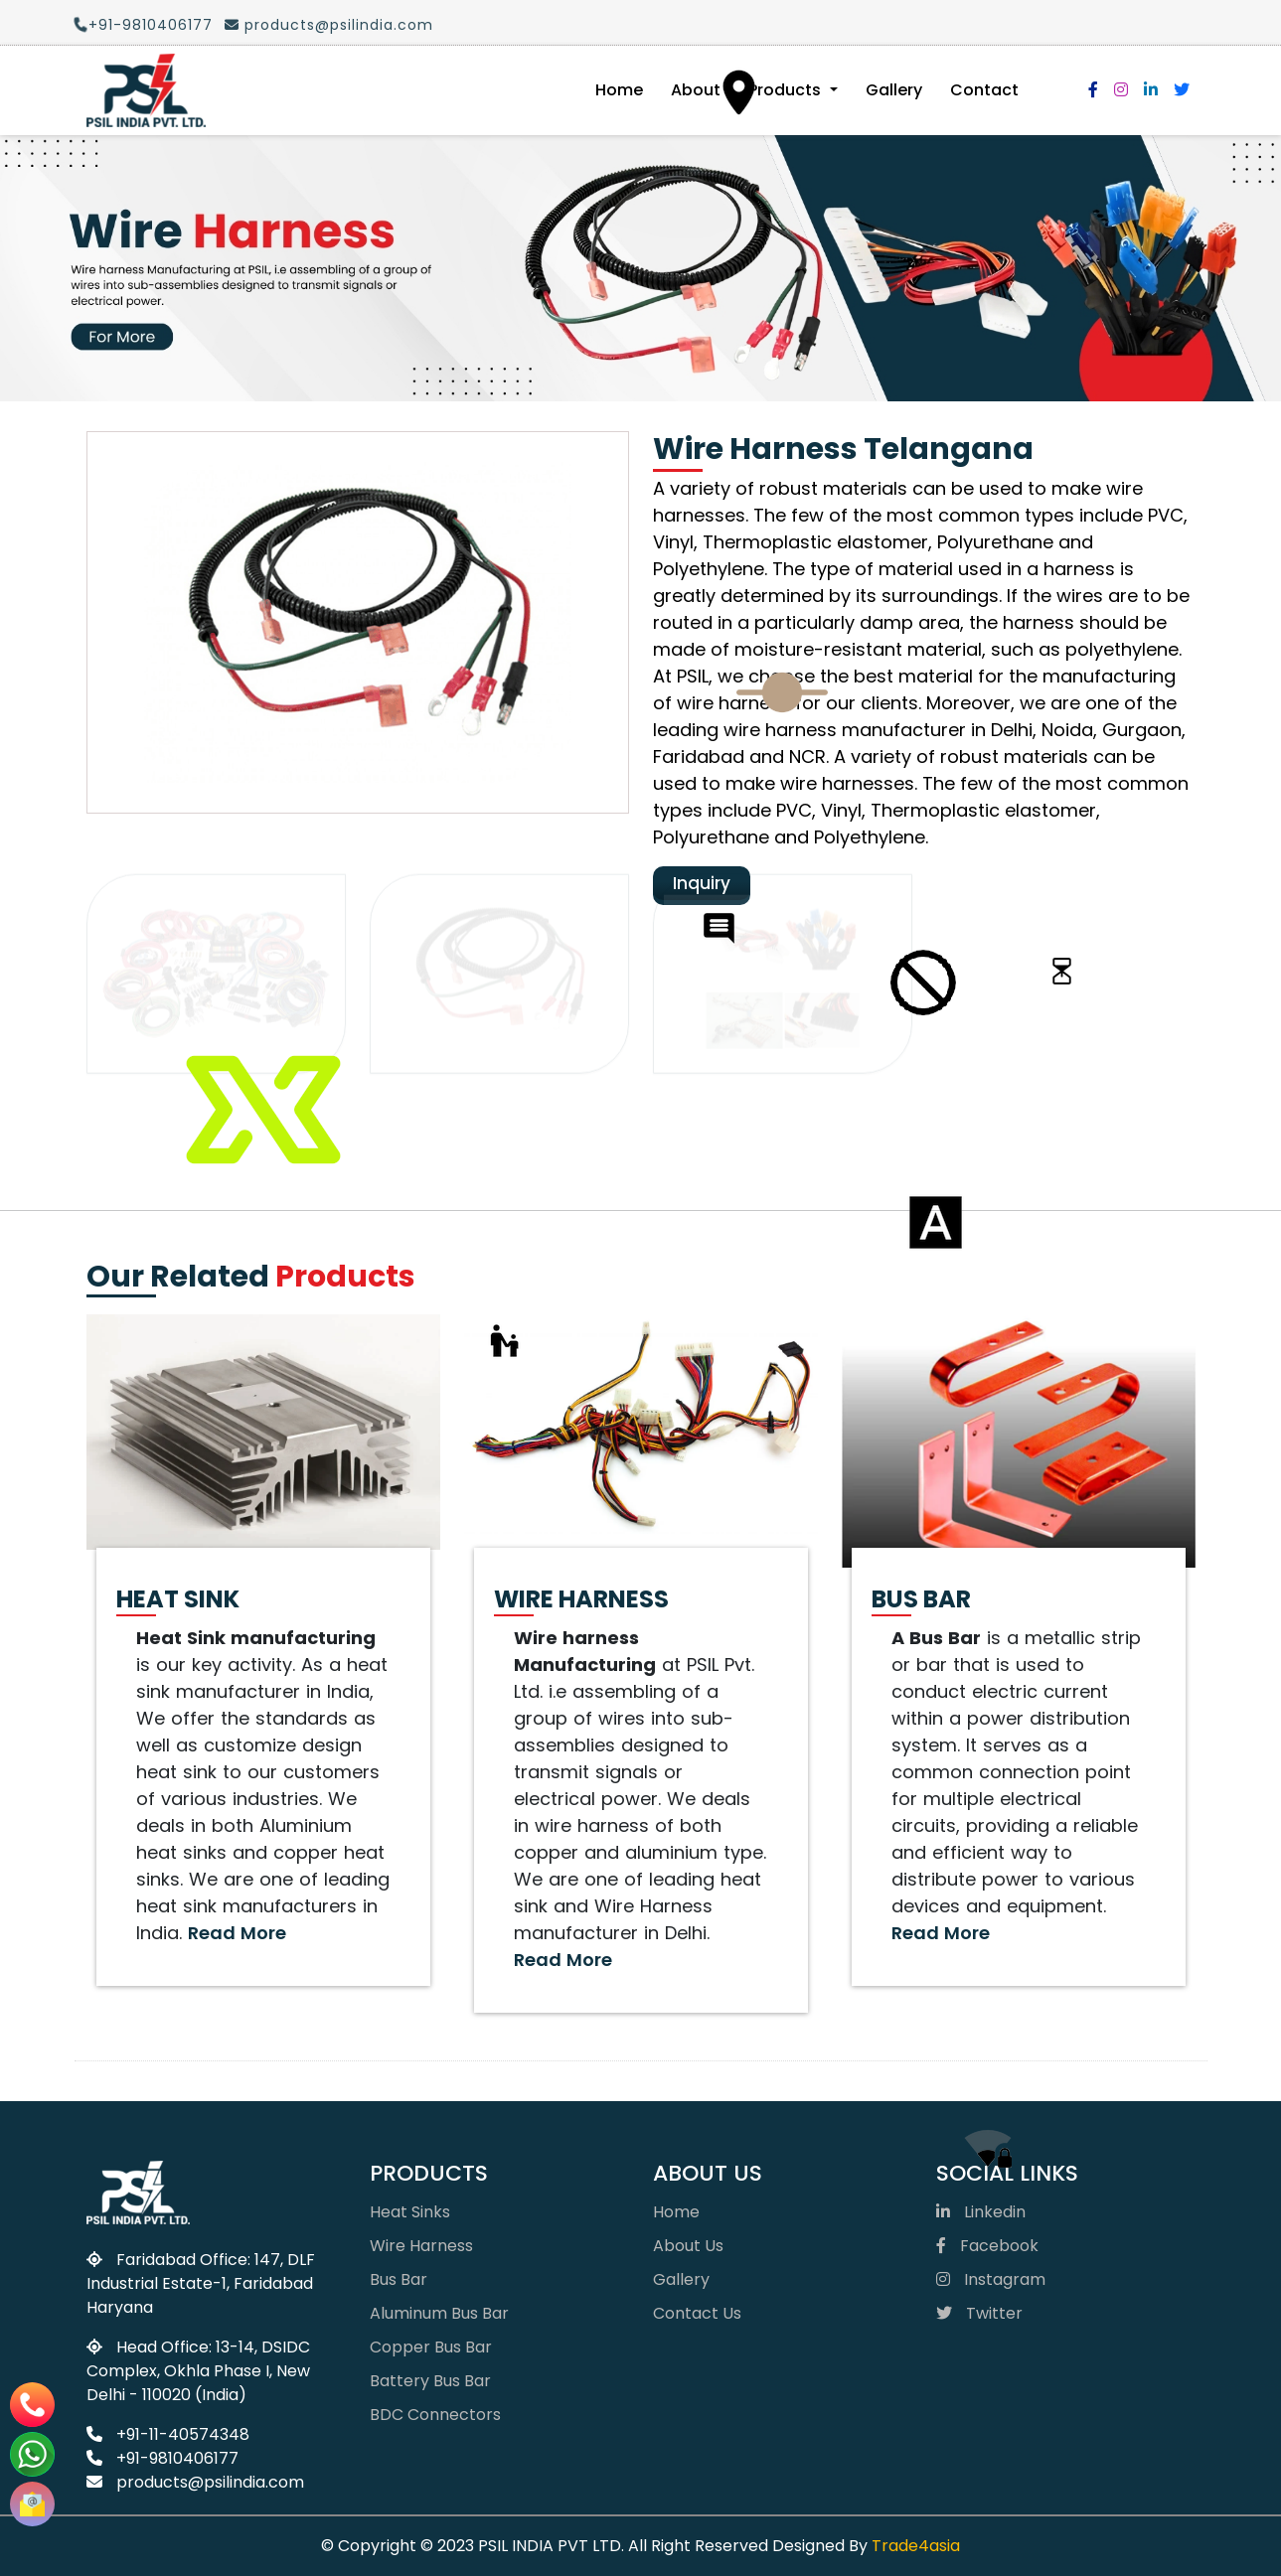  I want to click on parental supervision required, so click(505, 1340).